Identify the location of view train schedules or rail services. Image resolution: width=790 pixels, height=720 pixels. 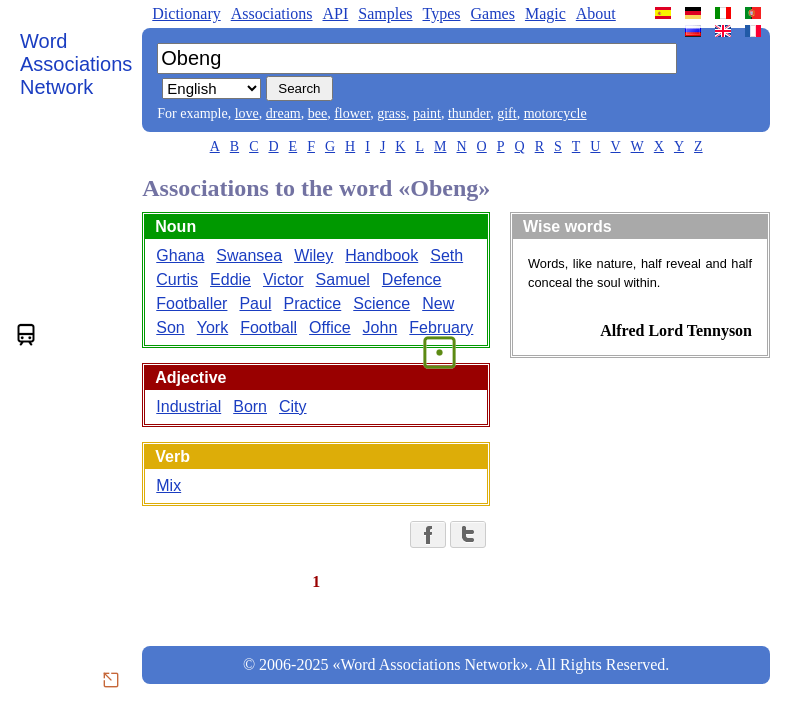
(26, 334).